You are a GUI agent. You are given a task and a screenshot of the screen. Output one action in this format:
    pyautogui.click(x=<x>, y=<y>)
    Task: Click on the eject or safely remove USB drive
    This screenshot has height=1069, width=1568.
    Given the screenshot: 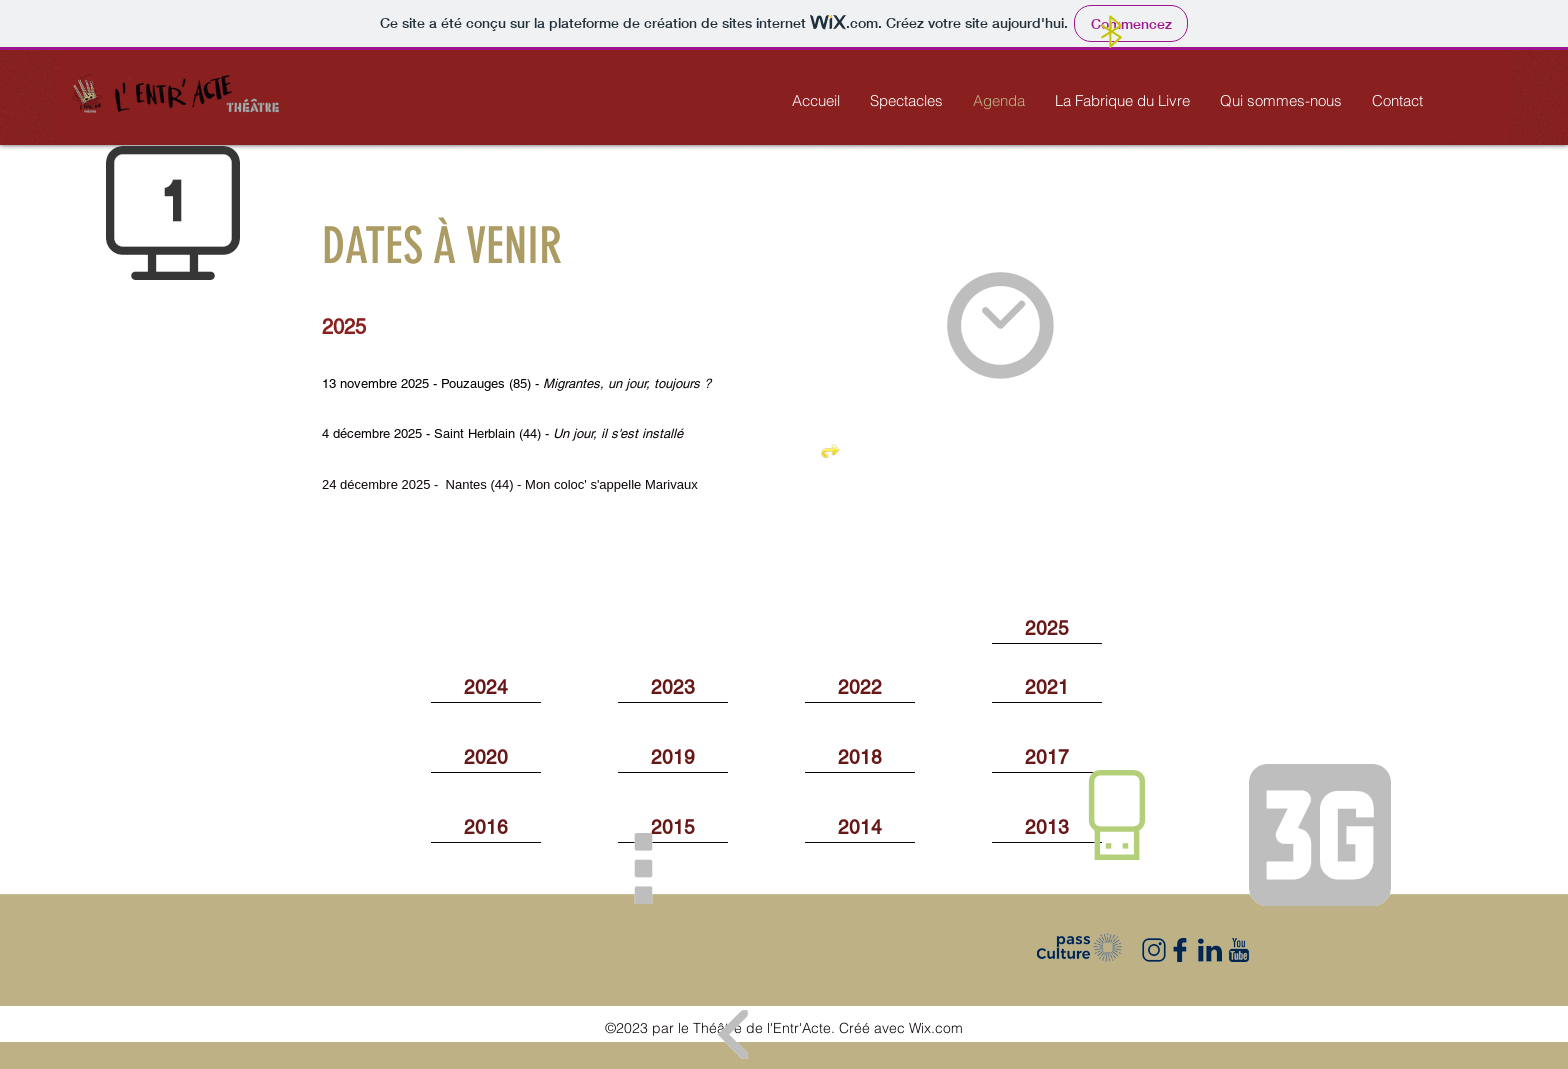 What is the action you would take?
    pyautogui.click(x=1117, y=815)
    